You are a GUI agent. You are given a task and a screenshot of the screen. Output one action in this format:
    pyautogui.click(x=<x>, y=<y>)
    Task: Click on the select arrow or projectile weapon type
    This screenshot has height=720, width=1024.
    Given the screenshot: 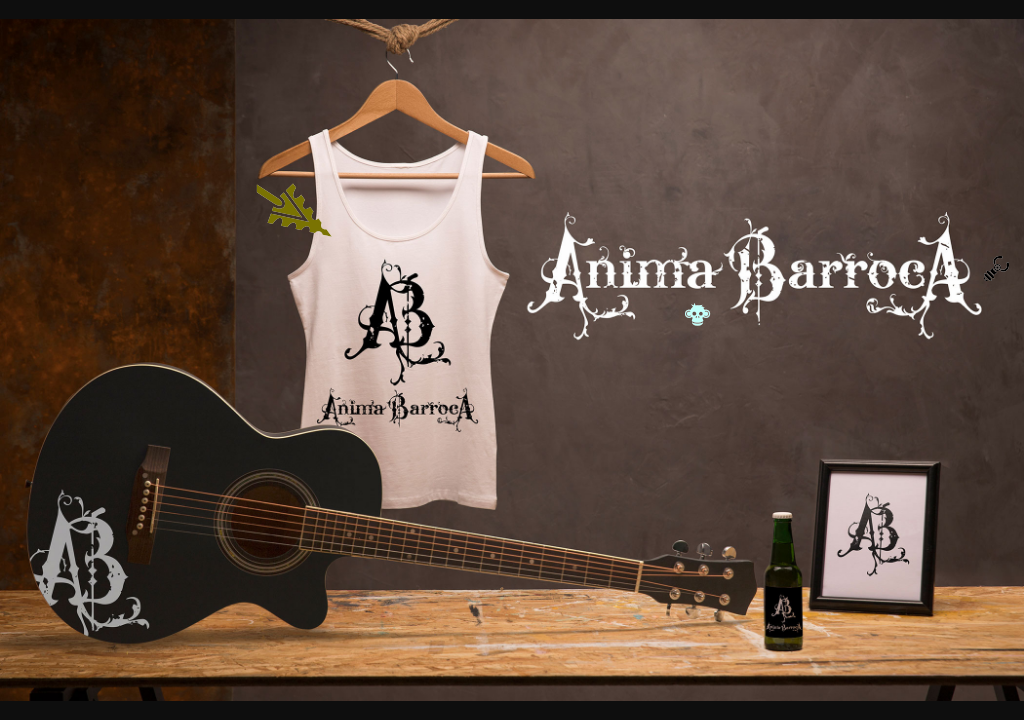 What is the action you would take?
    pyautogui.click(x=294, y=209)
    